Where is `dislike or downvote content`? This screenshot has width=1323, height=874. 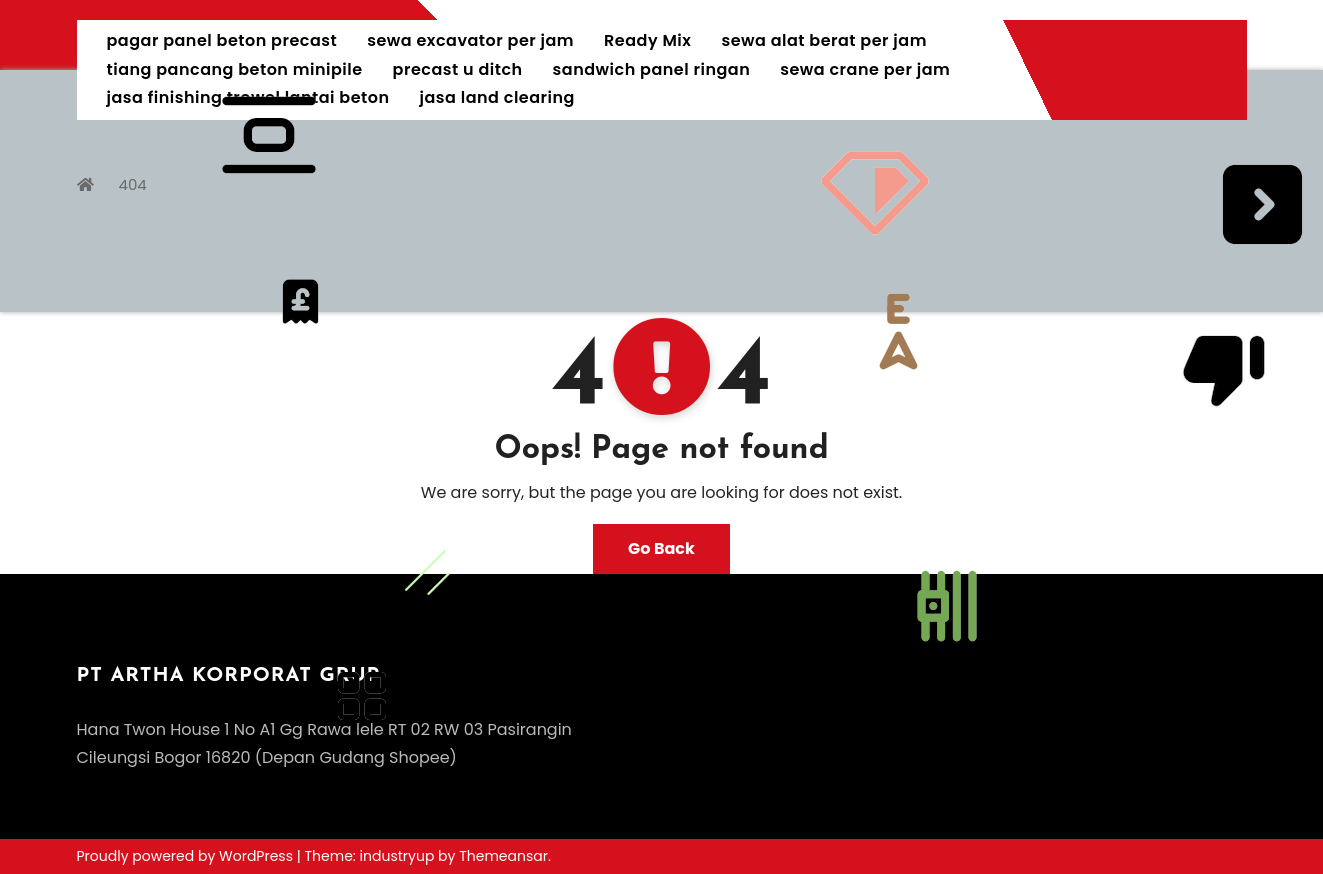 dislike or downvote content is located at coordinates (1224, 368).